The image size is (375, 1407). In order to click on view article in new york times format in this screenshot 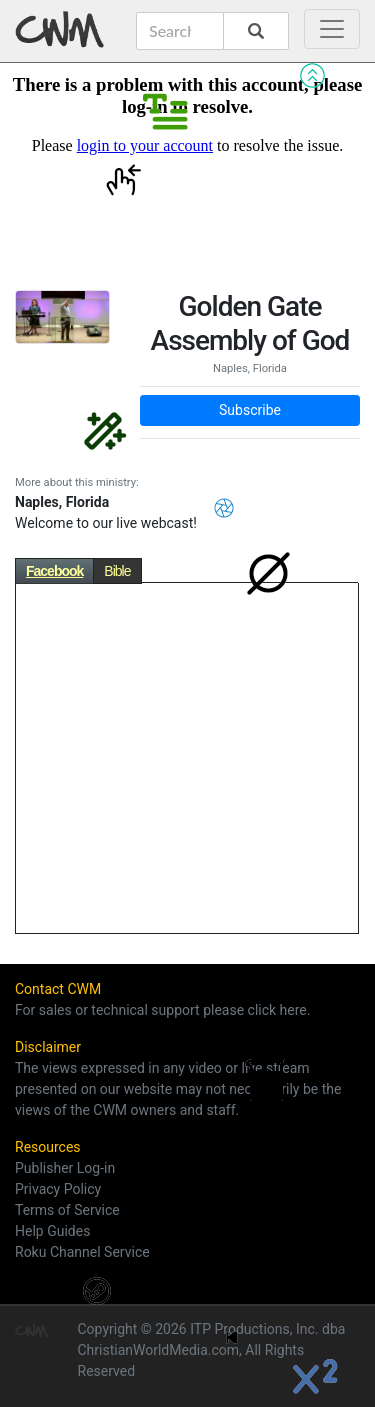, I will do `click(164, 110)`.